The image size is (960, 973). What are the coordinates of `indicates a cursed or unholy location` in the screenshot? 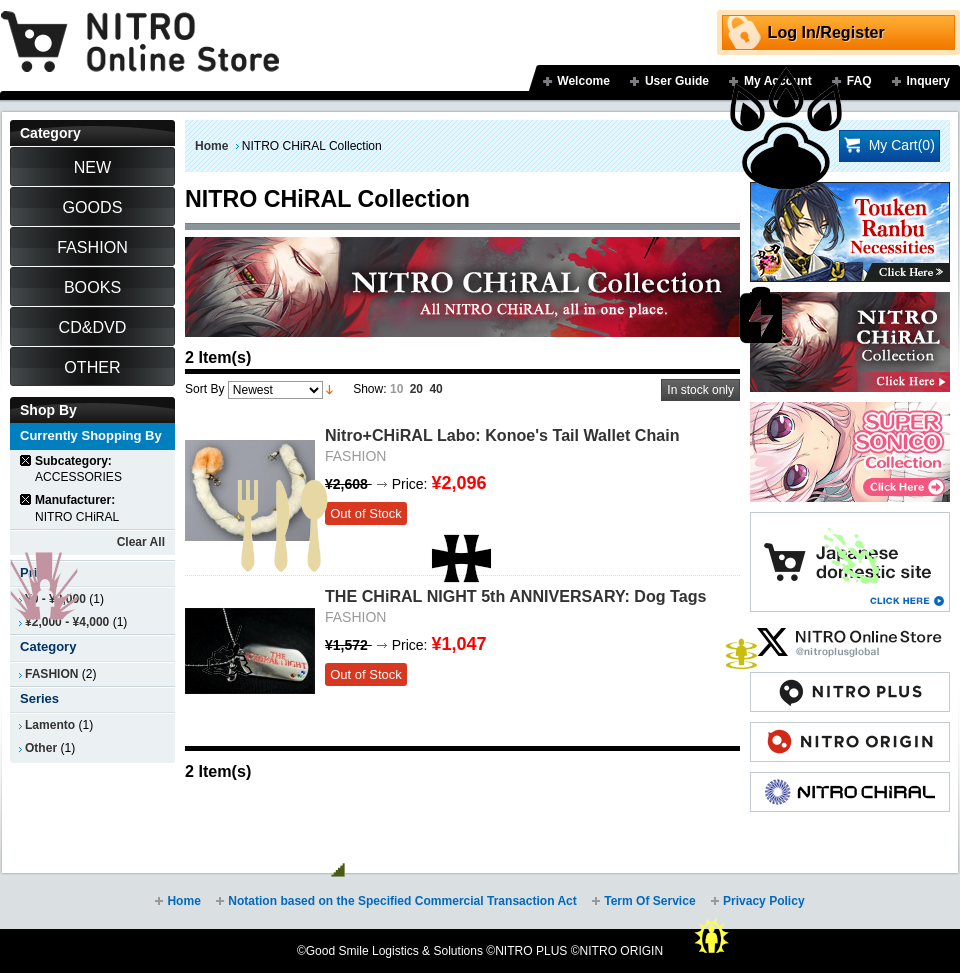 It's located at (461, 558).